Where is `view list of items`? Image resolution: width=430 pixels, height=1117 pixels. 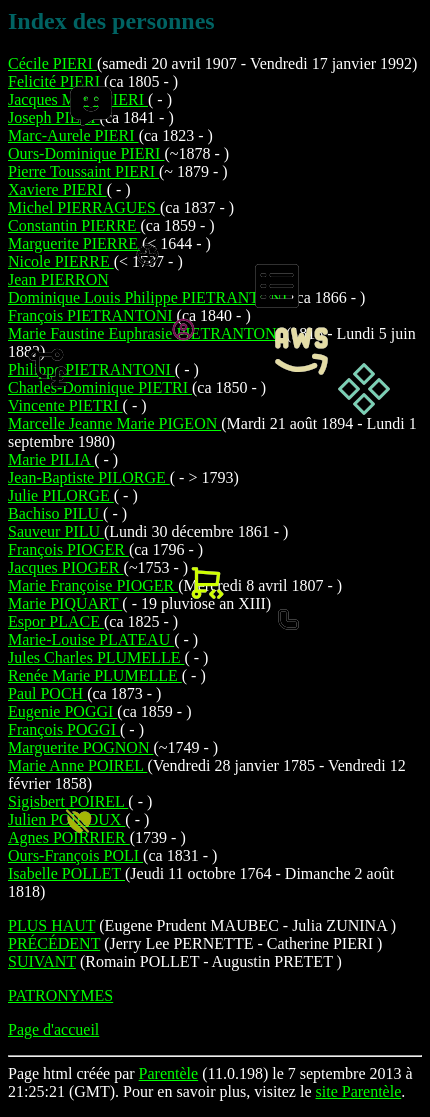 view list of items is located at coordinates (277, 286).